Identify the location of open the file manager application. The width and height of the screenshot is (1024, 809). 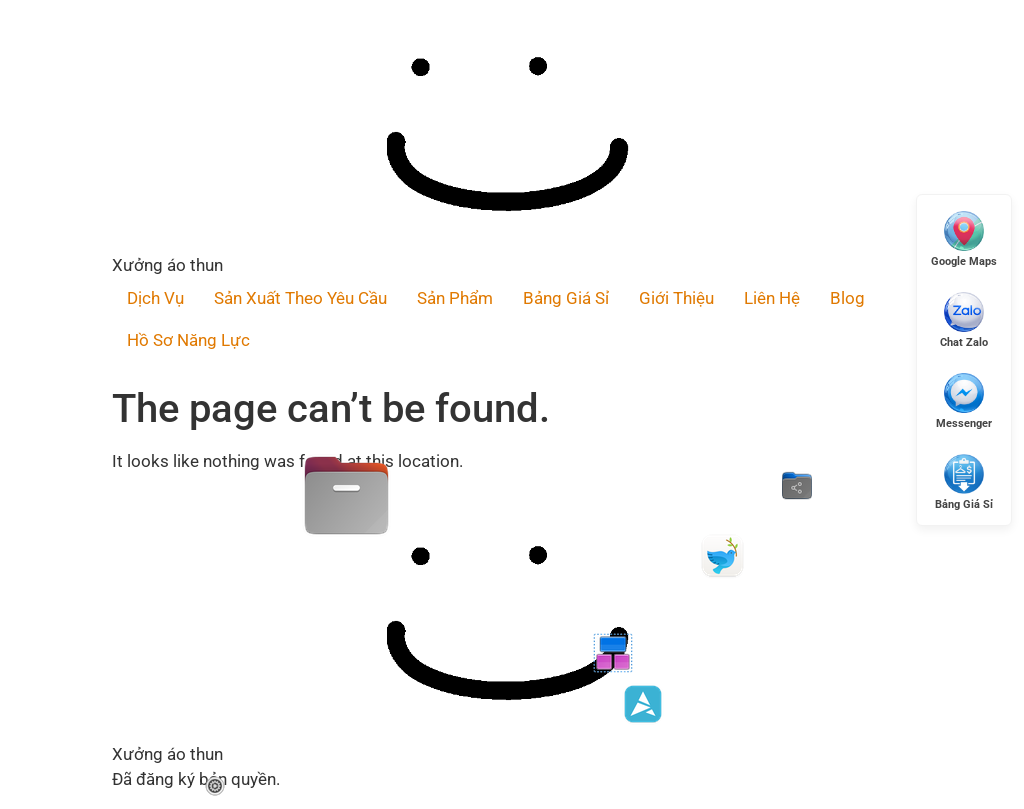
(346, 495).